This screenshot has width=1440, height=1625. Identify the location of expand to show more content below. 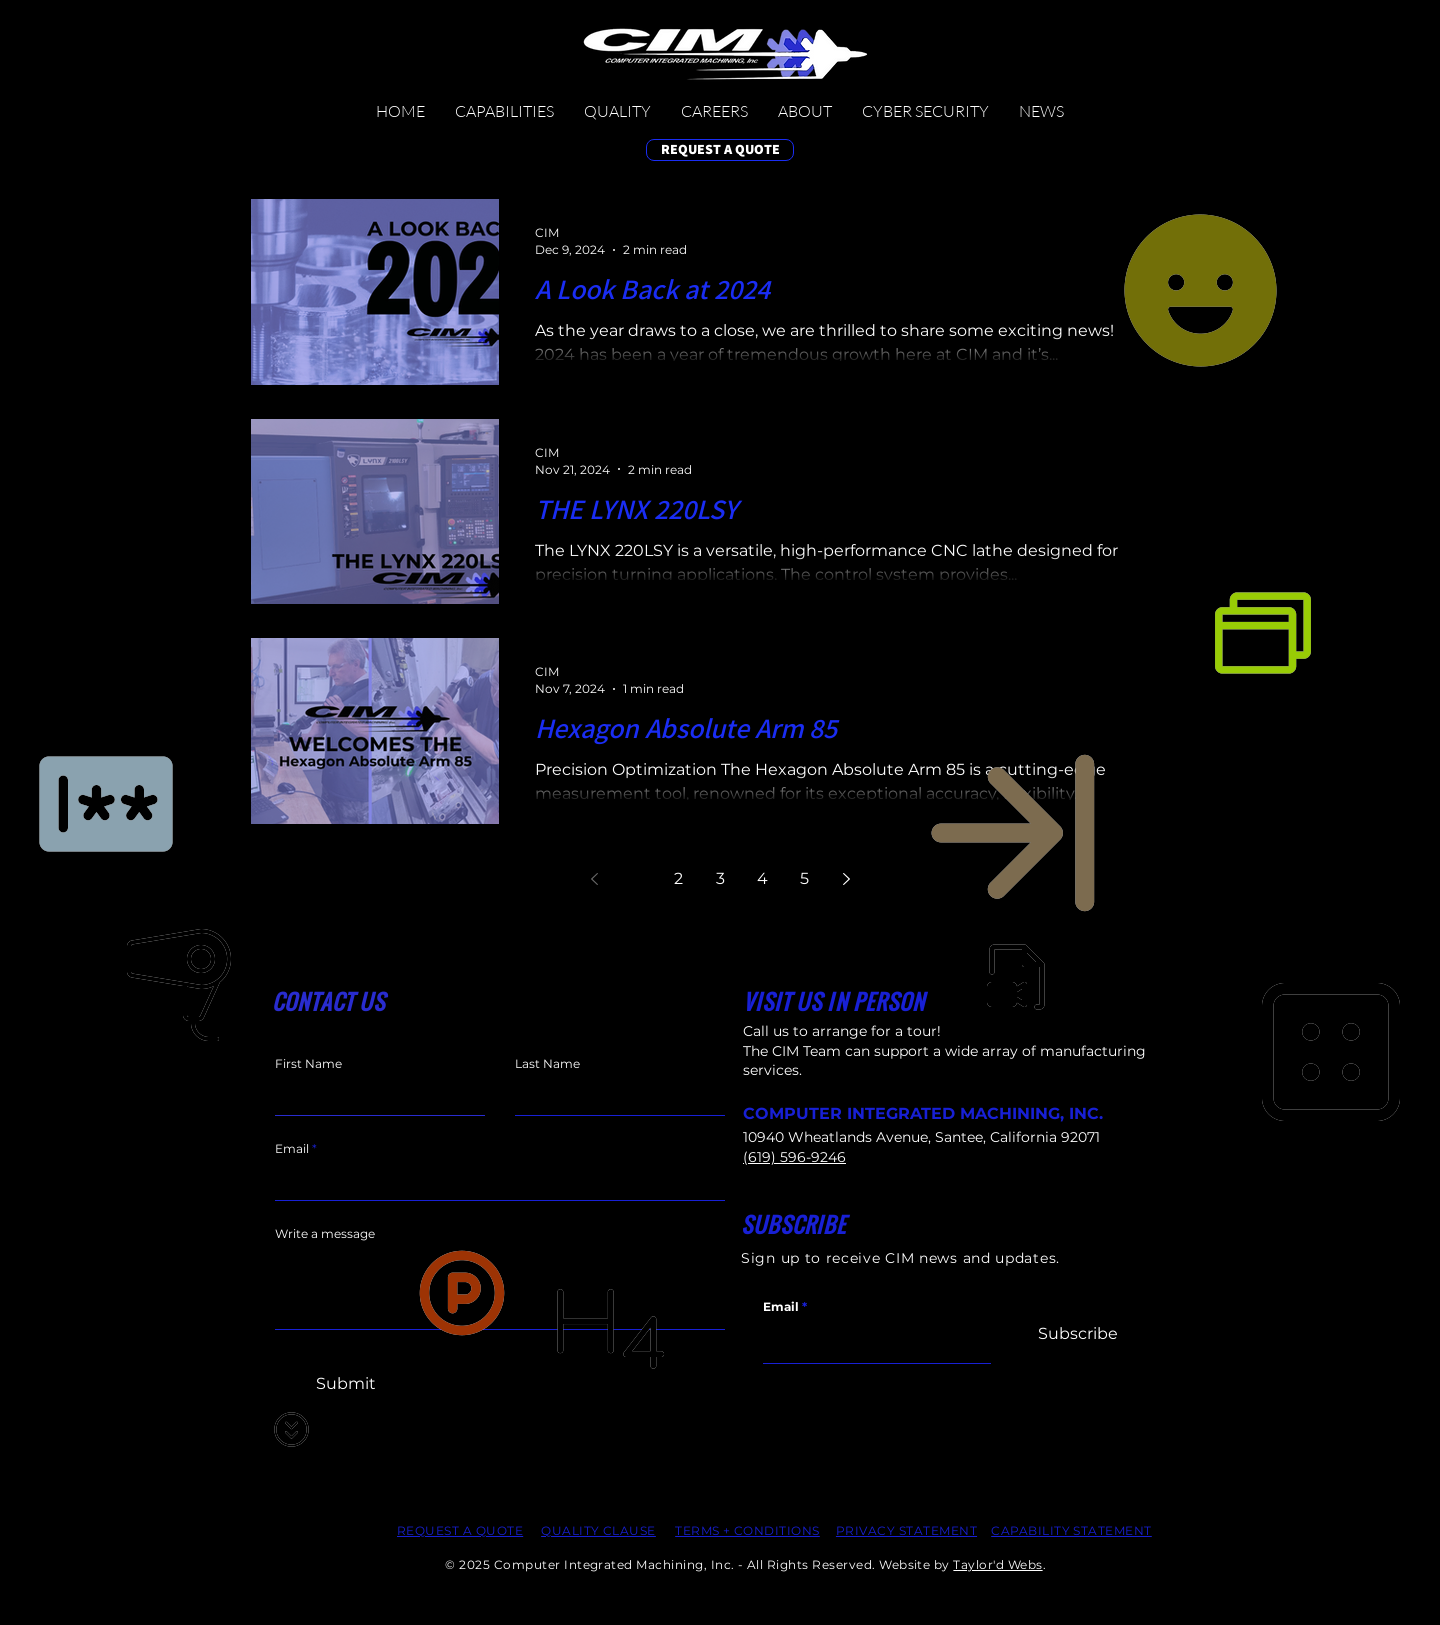
(291, 1429).